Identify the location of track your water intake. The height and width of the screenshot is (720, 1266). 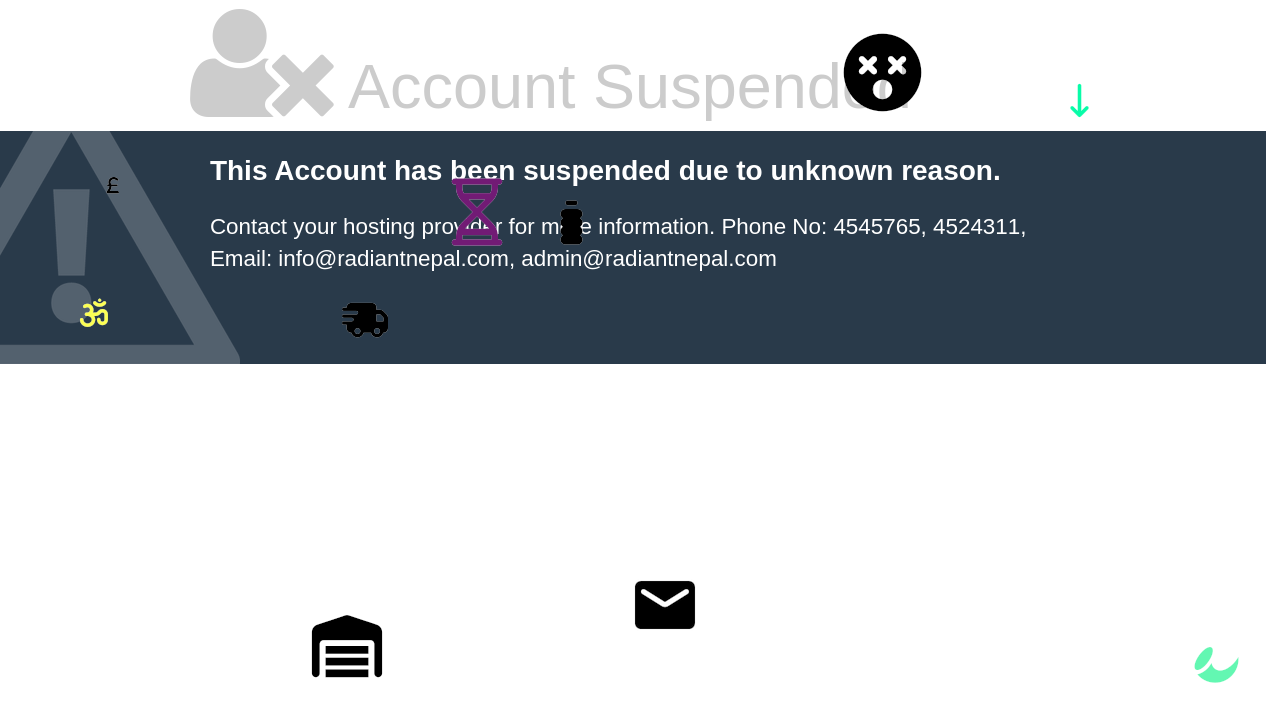
(571, 222).